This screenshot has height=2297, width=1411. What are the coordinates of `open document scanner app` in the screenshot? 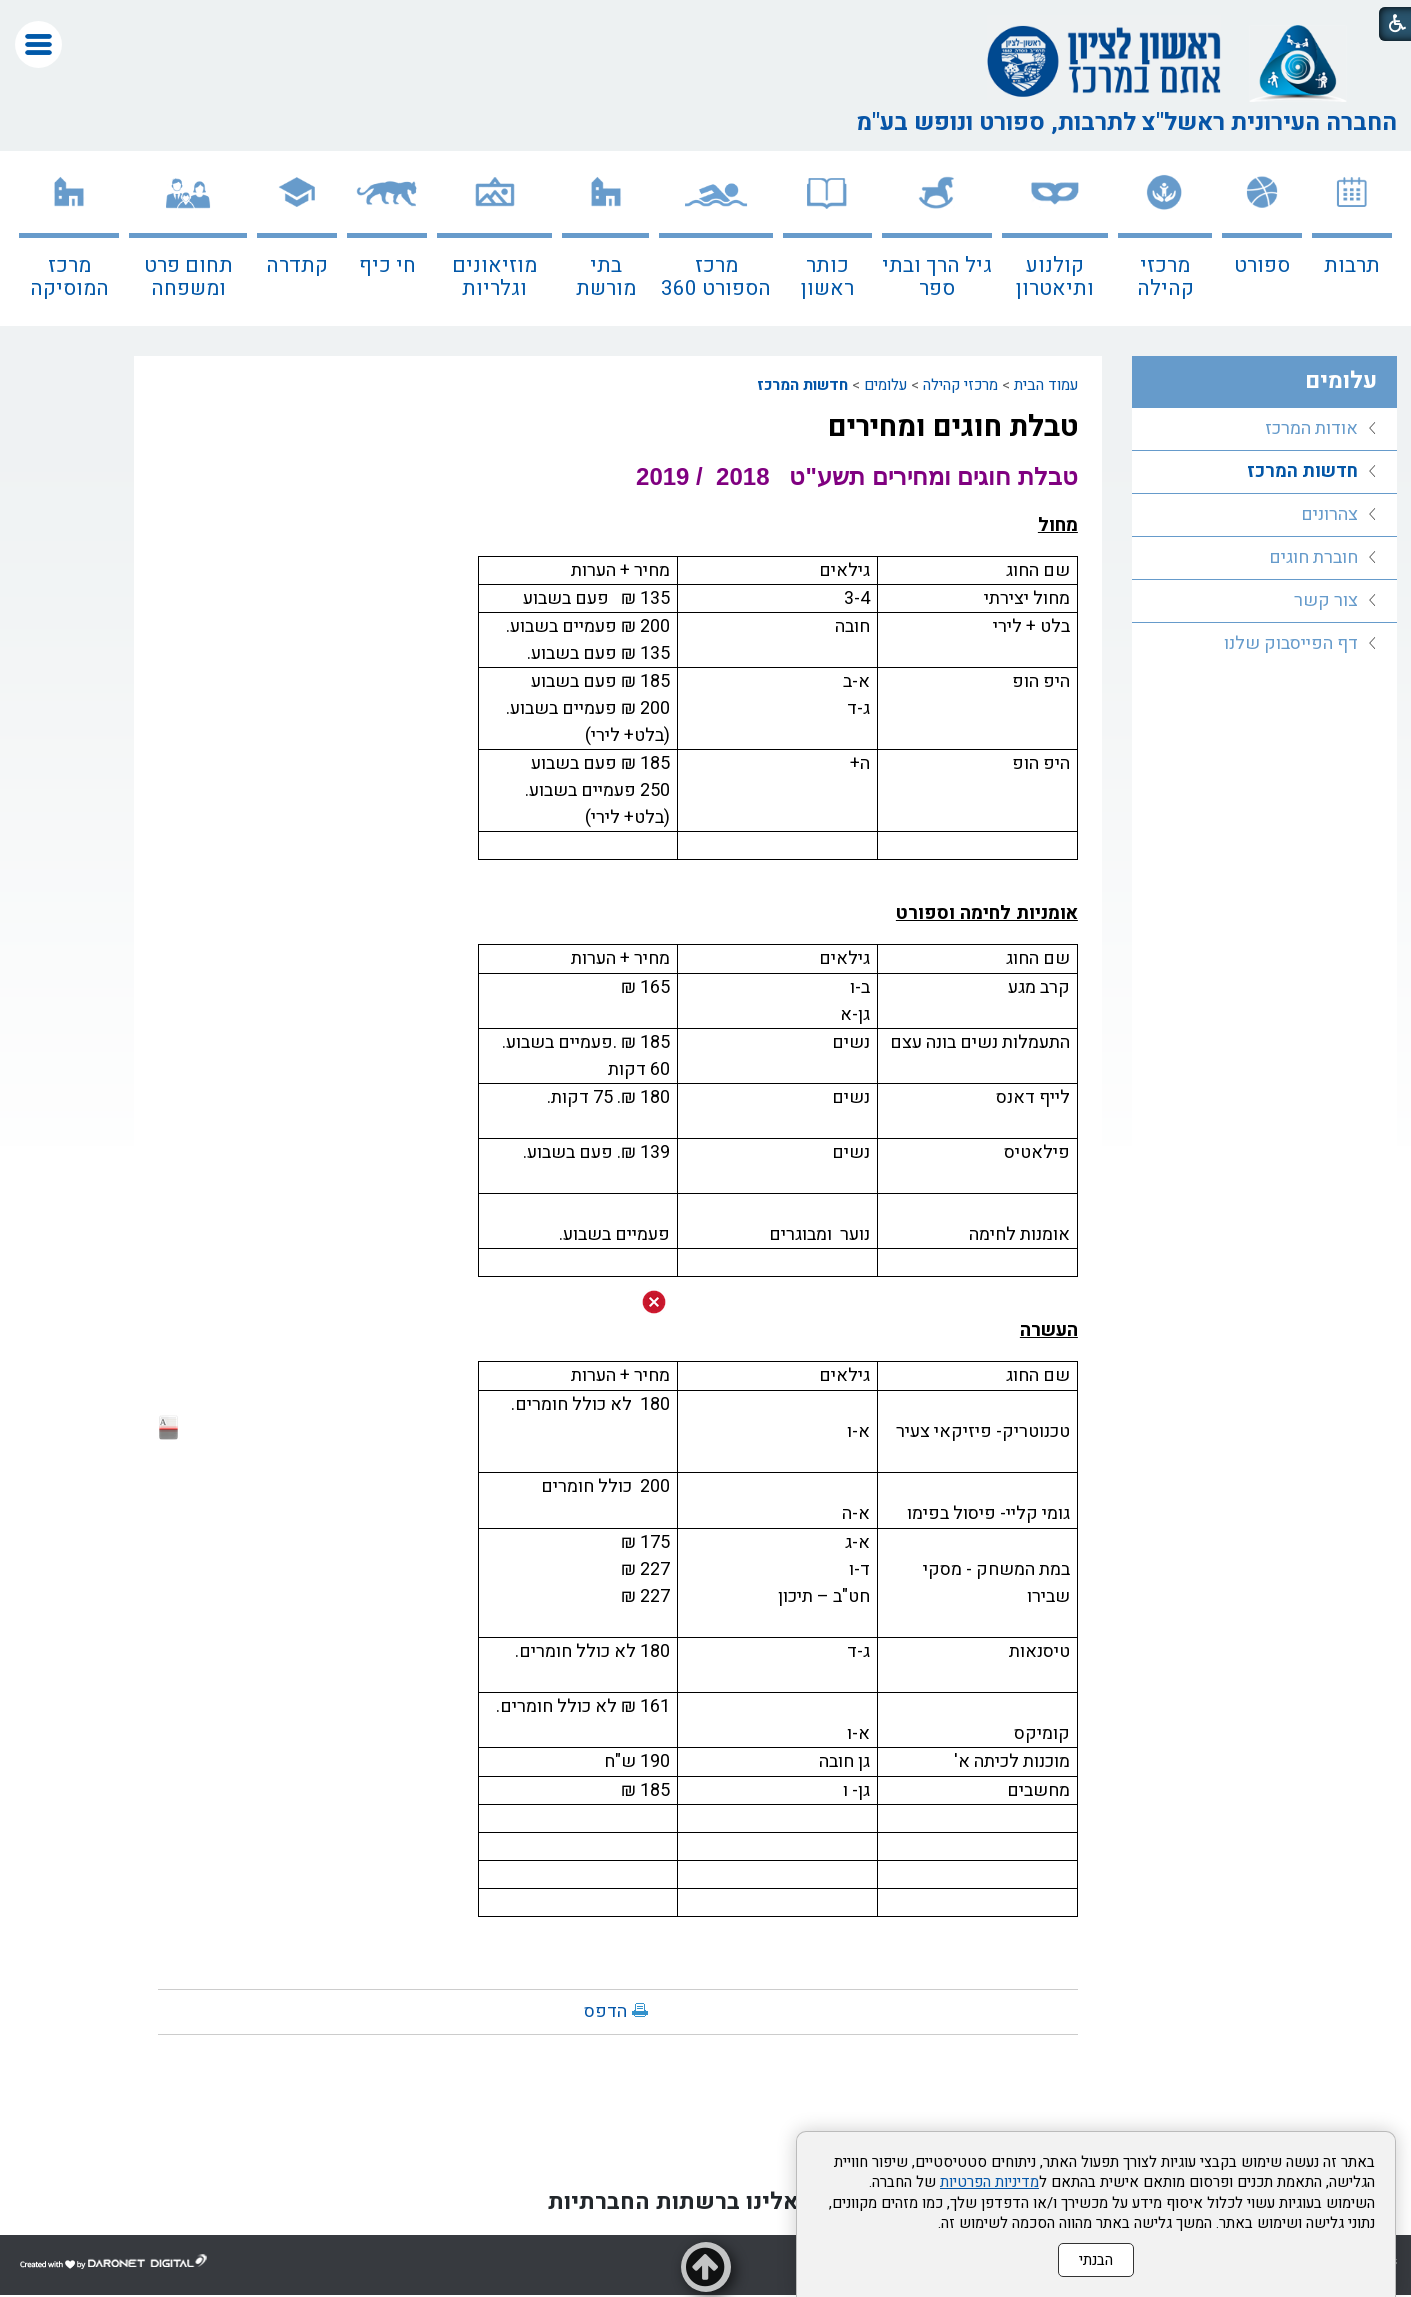 It's located at (168, 1427).